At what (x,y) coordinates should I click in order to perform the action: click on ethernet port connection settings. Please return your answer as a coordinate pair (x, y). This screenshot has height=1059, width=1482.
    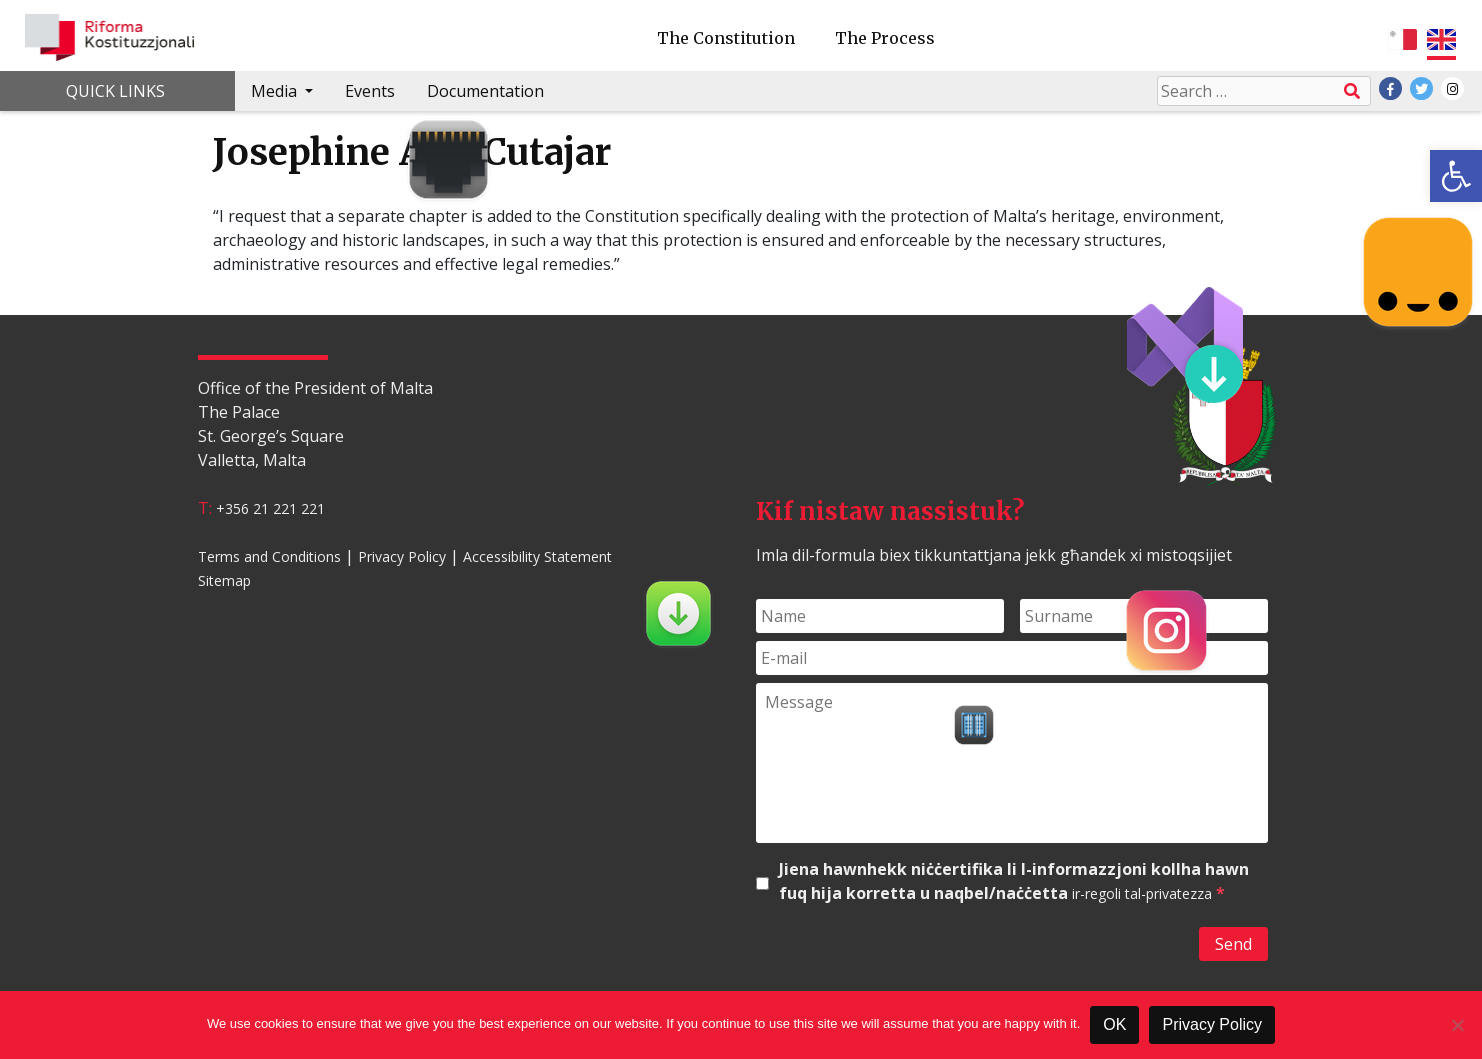
    Looking at the image, I should click on (448, 159).